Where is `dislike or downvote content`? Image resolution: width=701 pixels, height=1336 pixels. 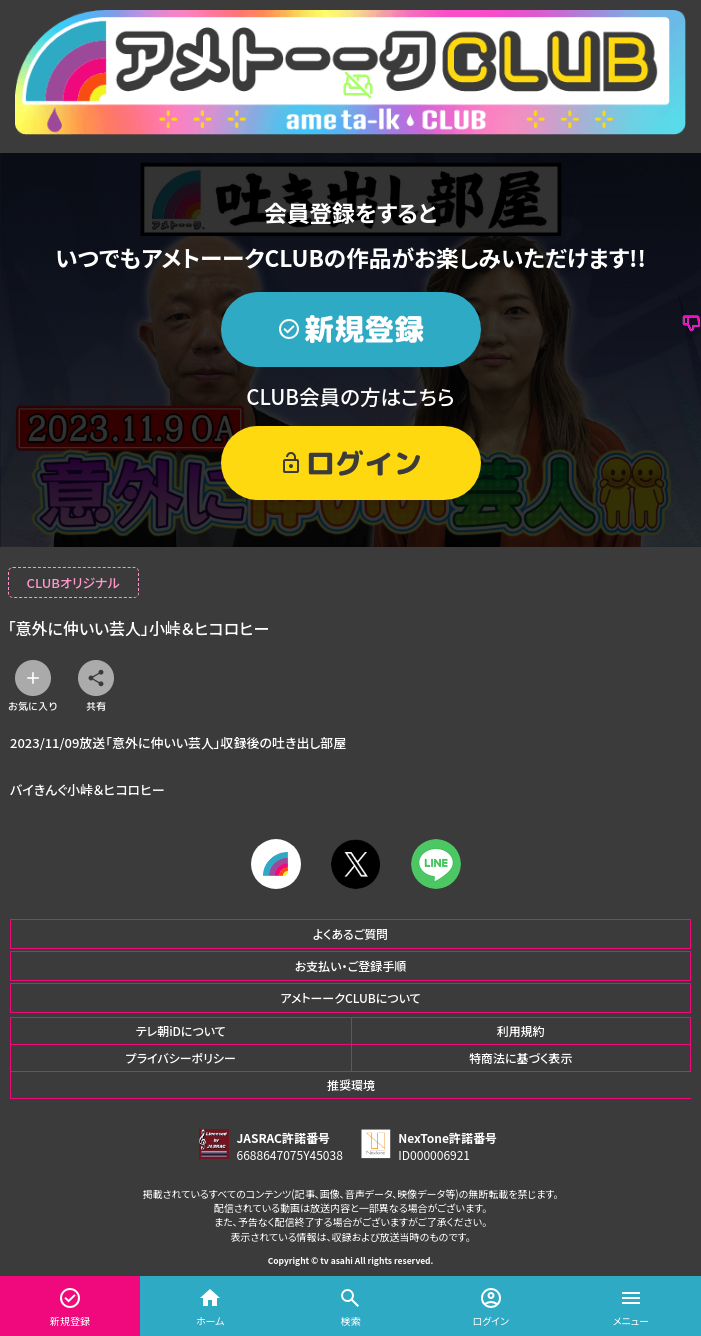
dislike or downvote content is located at coordinates (691, 322).